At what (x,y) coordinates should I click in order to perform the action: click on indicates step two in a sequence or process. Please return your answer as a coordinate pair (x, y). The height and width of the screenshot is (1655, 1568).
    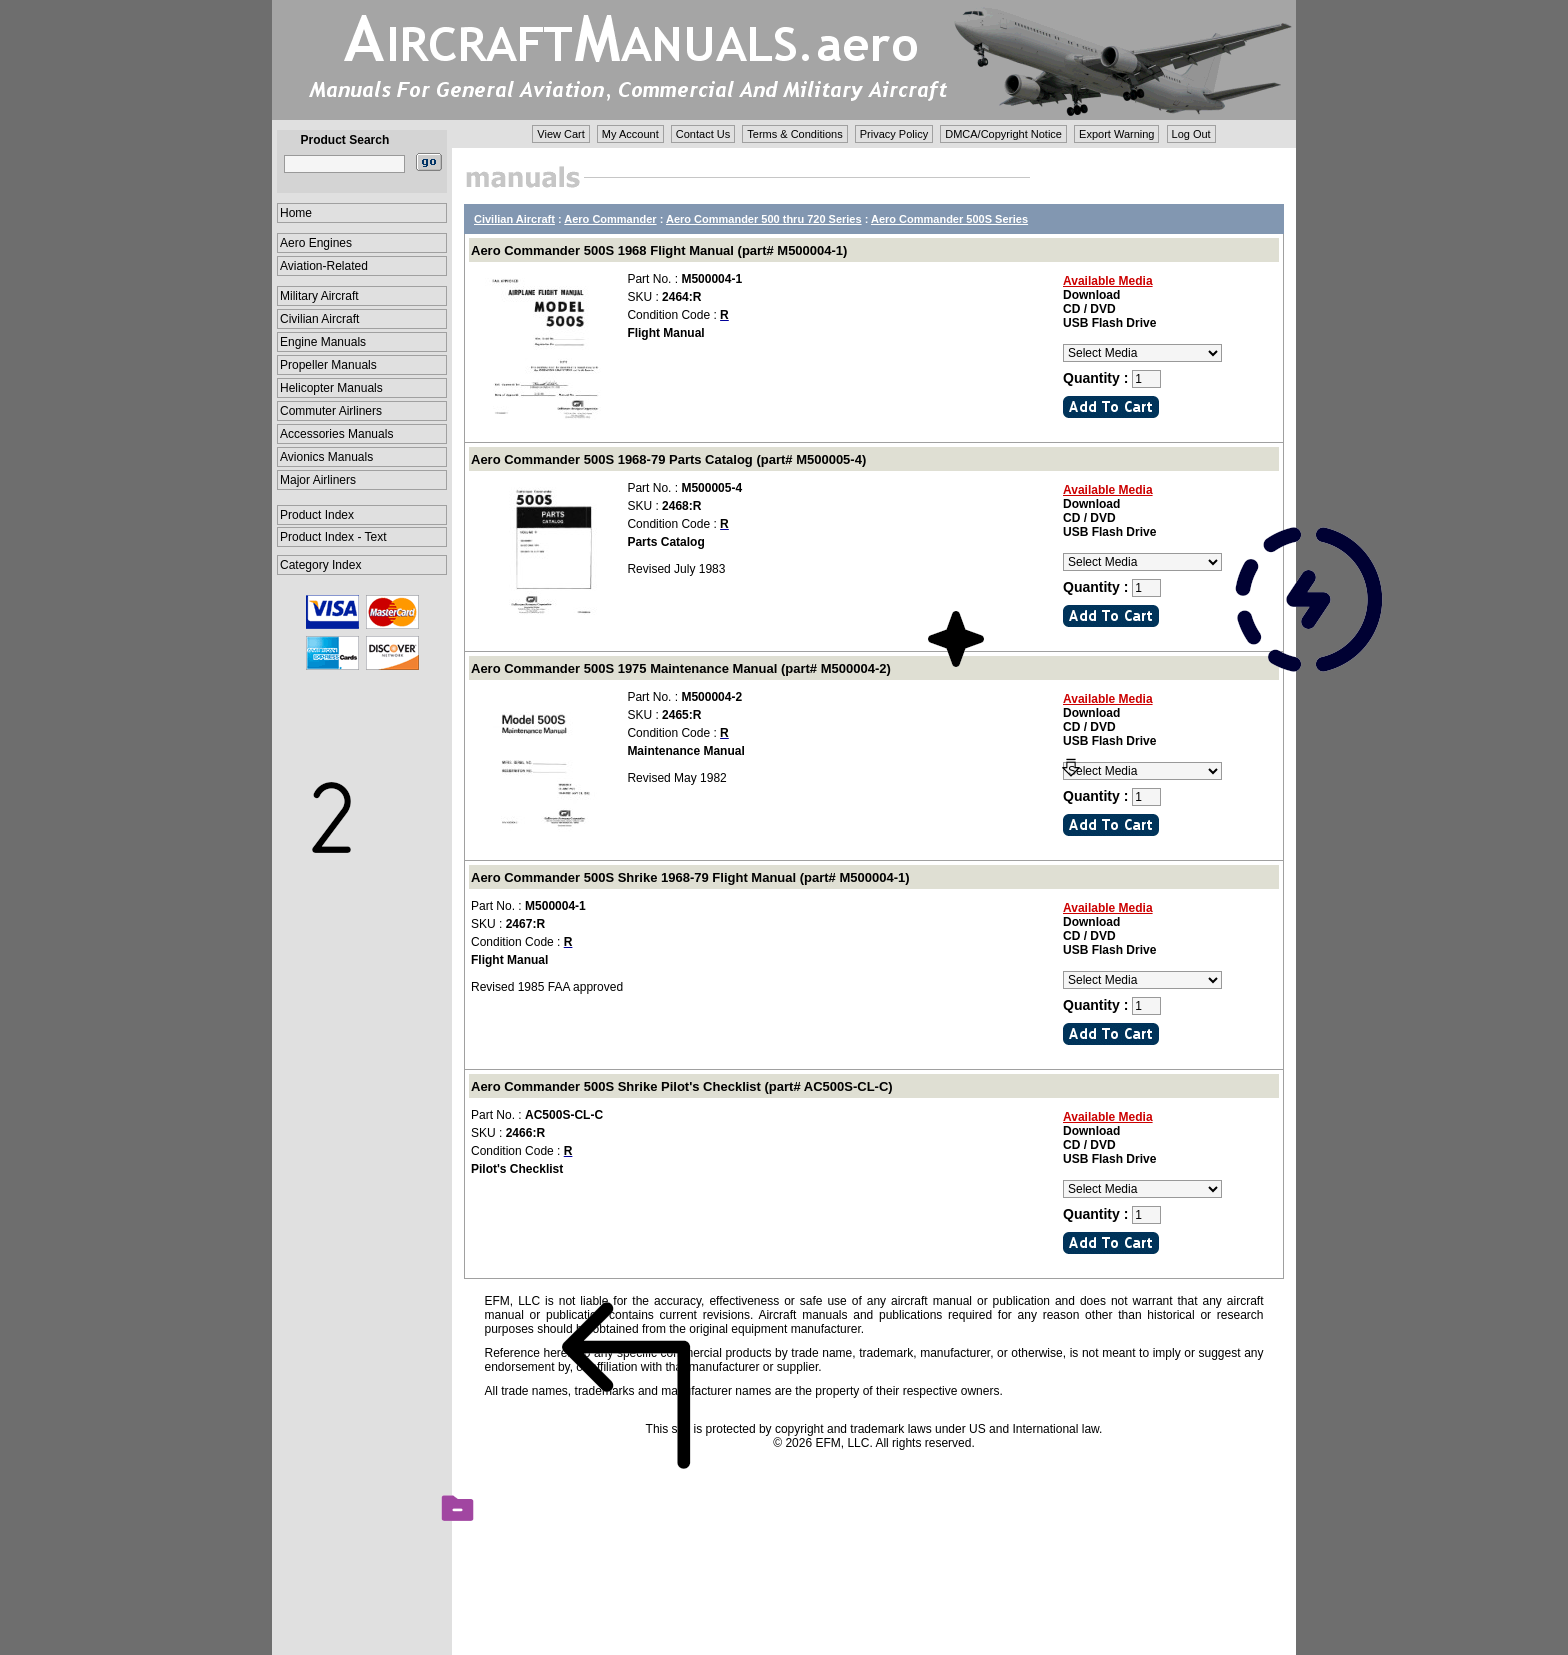
    Looking at the image, I should click on (331, 817).